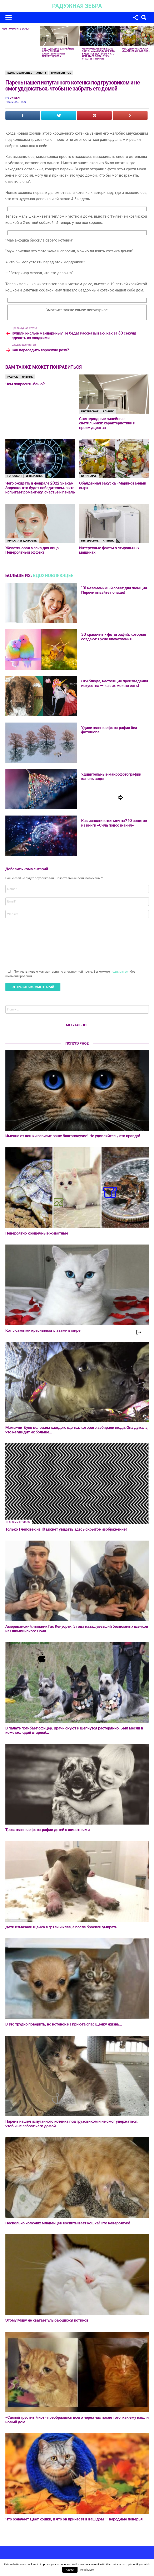 The image size is (154, 2576). I want to click on indicates a broken or corrupted image file, so click(58, 1202).